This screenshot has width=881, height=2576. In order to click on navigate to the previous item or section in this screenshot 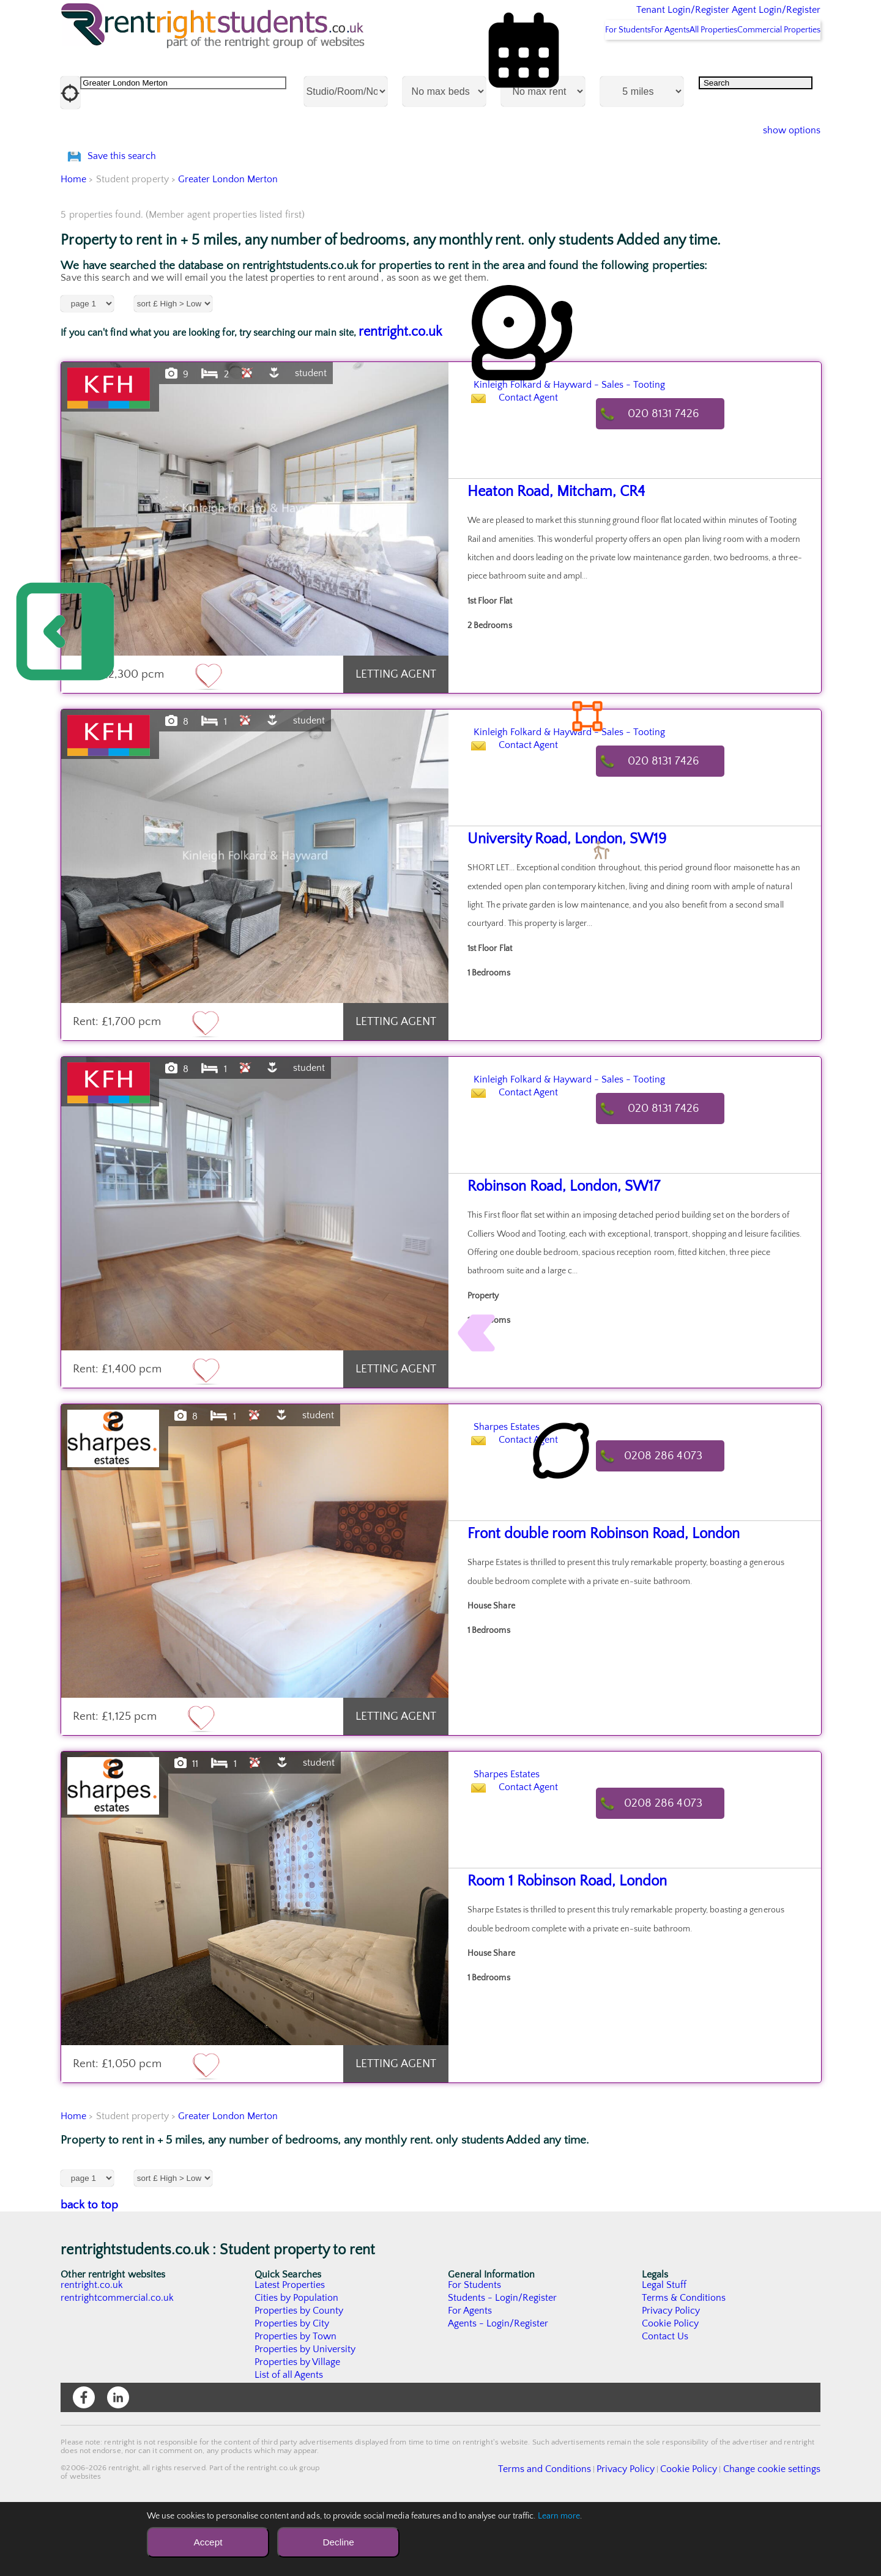, I will do `click(476, 1333)`.